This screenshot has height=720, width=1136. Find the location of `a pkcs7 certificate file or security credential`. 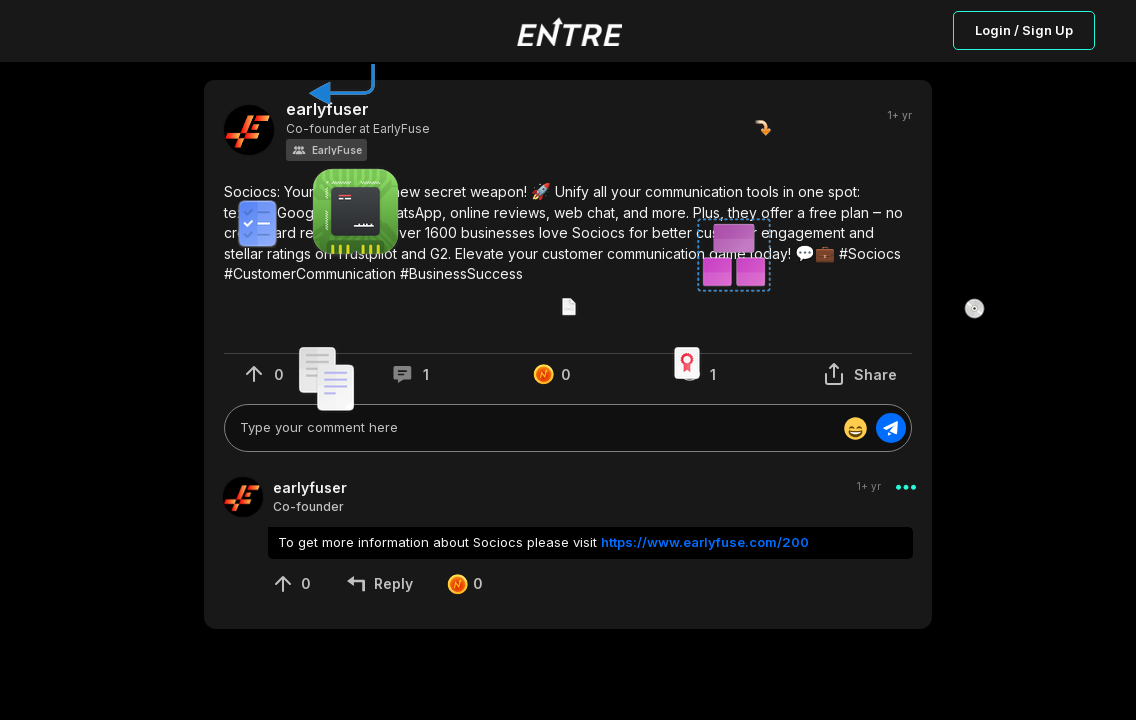

a pkcs7 certificate file or security credential is located at coordinates (687, 363).